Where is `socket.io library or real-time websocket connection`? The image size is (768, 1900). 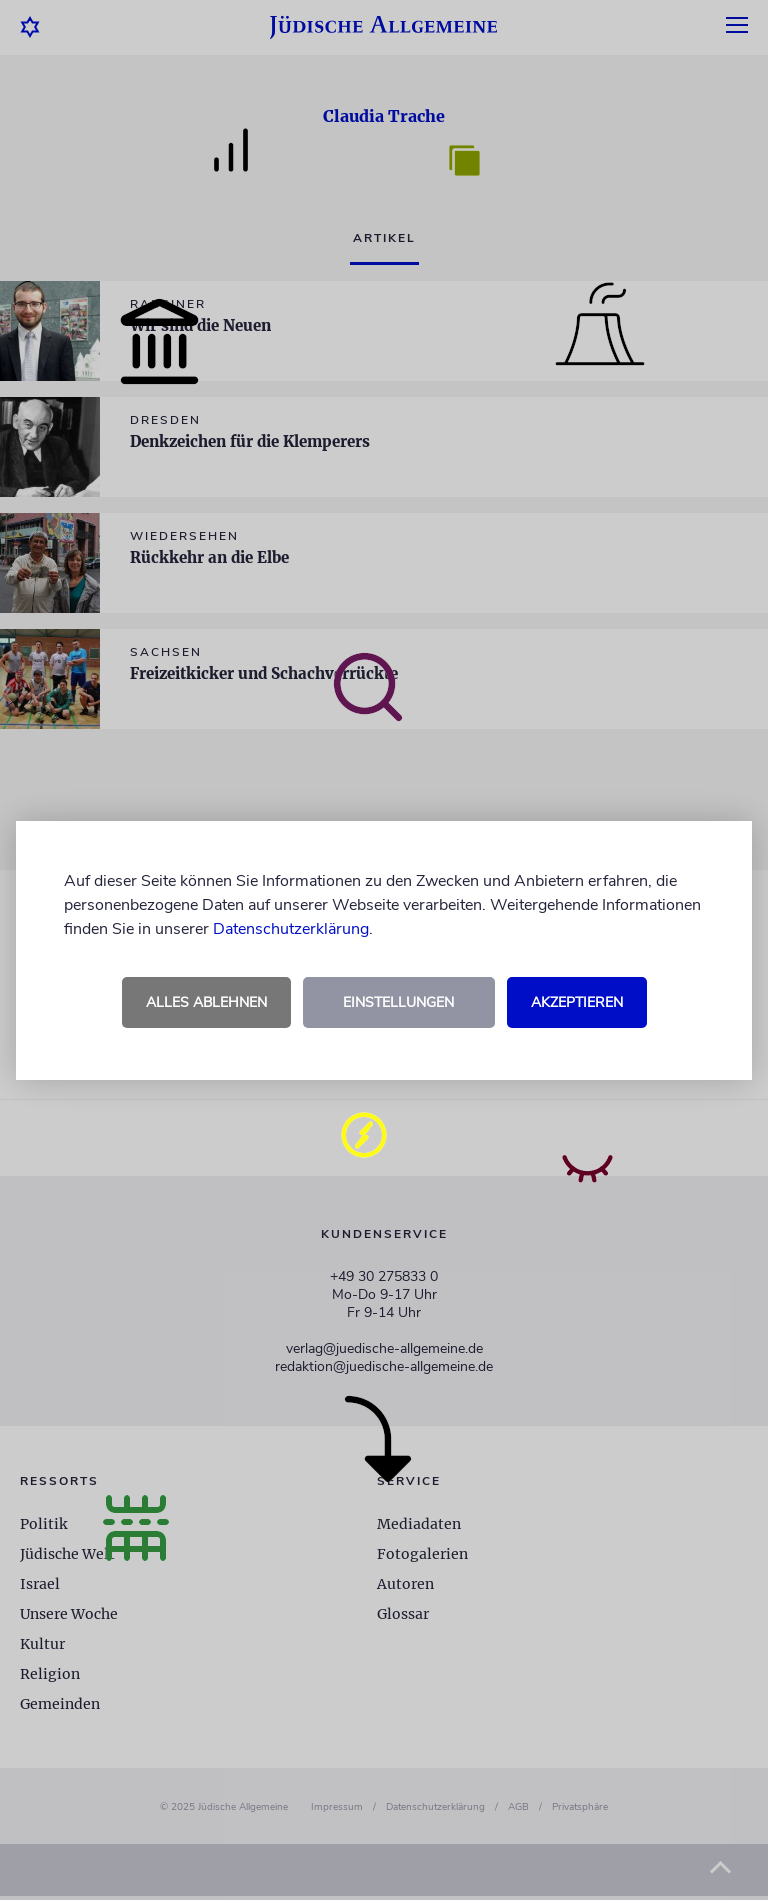
socket.io library or real-time websocket connection is located at coordinates (364, 1135).